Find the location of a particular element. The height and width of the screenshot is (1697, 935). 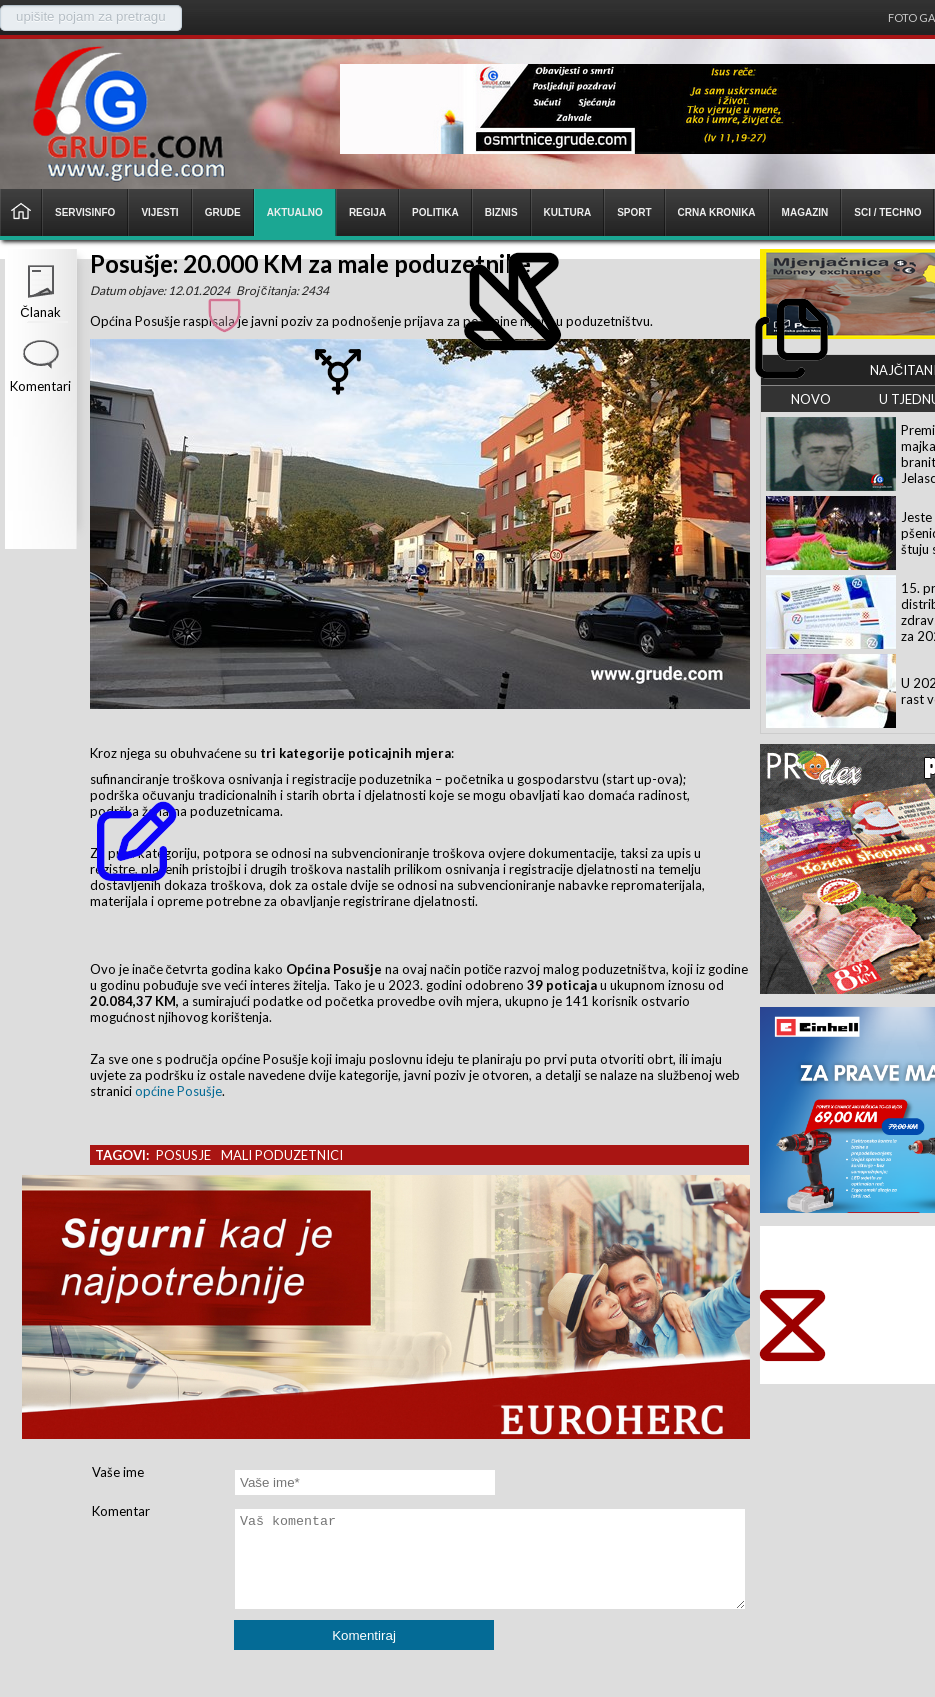

indicates loading or processing in progress is located at coordinates (792, 1325).